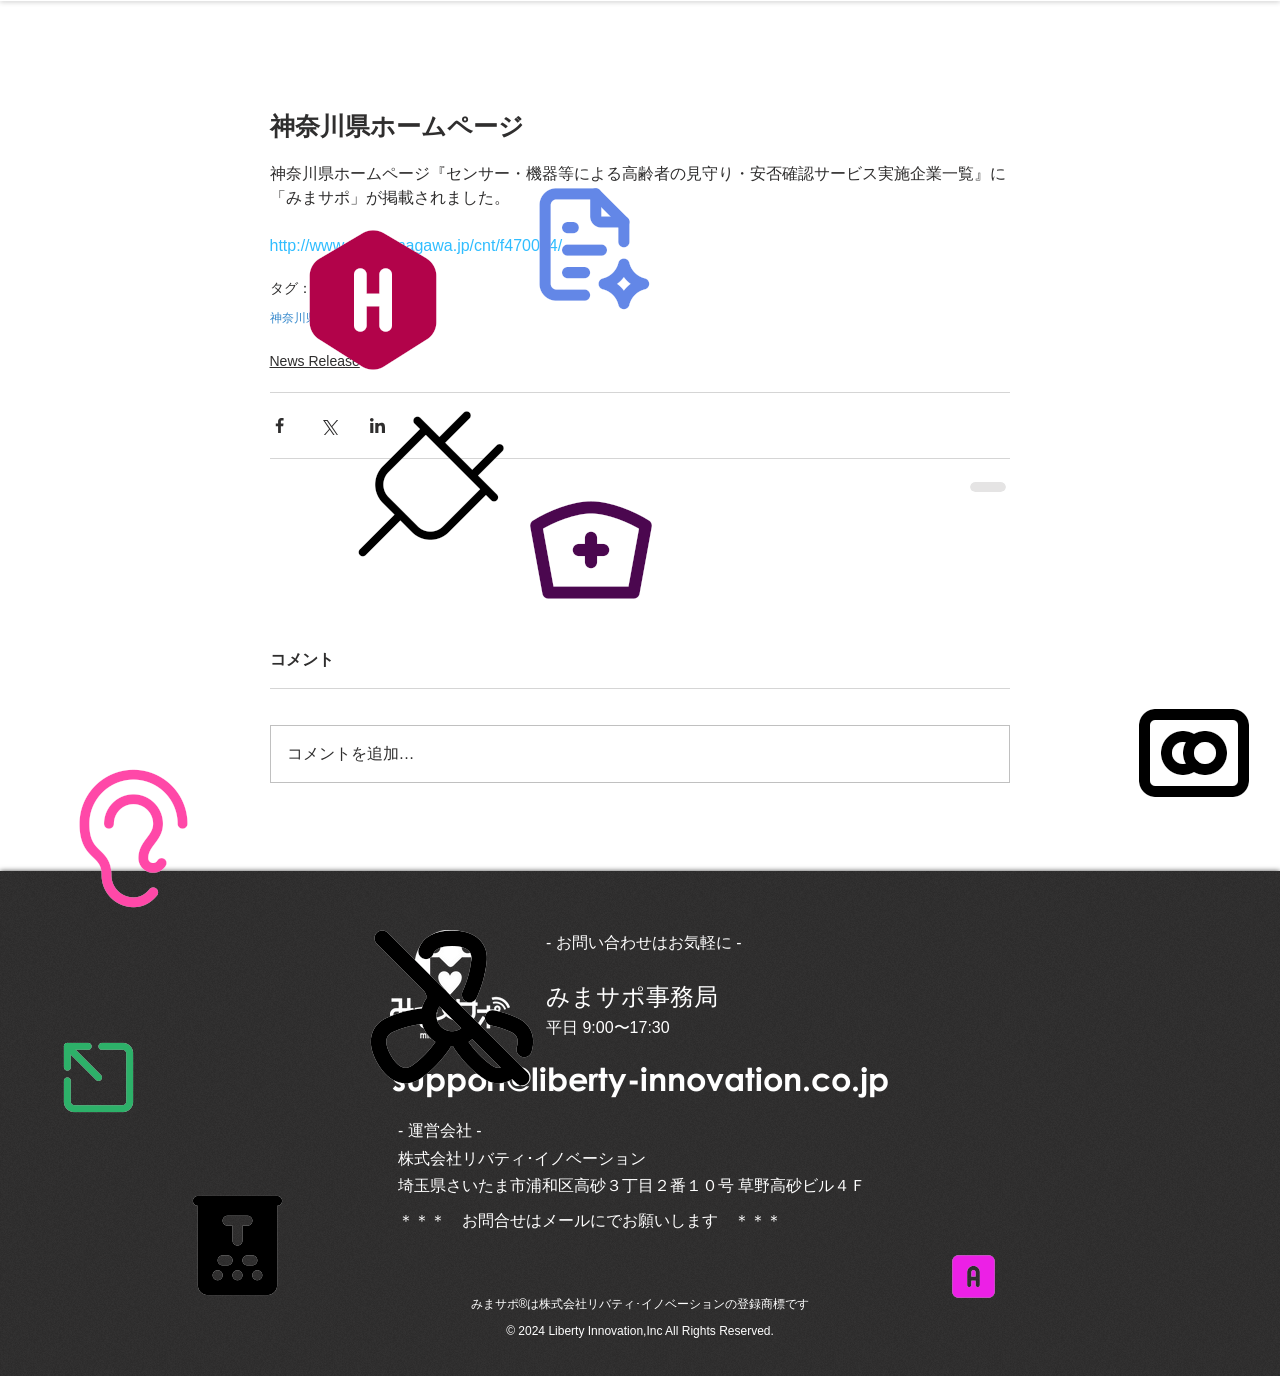 This screenshot has width=1280, height=1376. I want to click on generate AI-powered text or document, so click(584, 244).